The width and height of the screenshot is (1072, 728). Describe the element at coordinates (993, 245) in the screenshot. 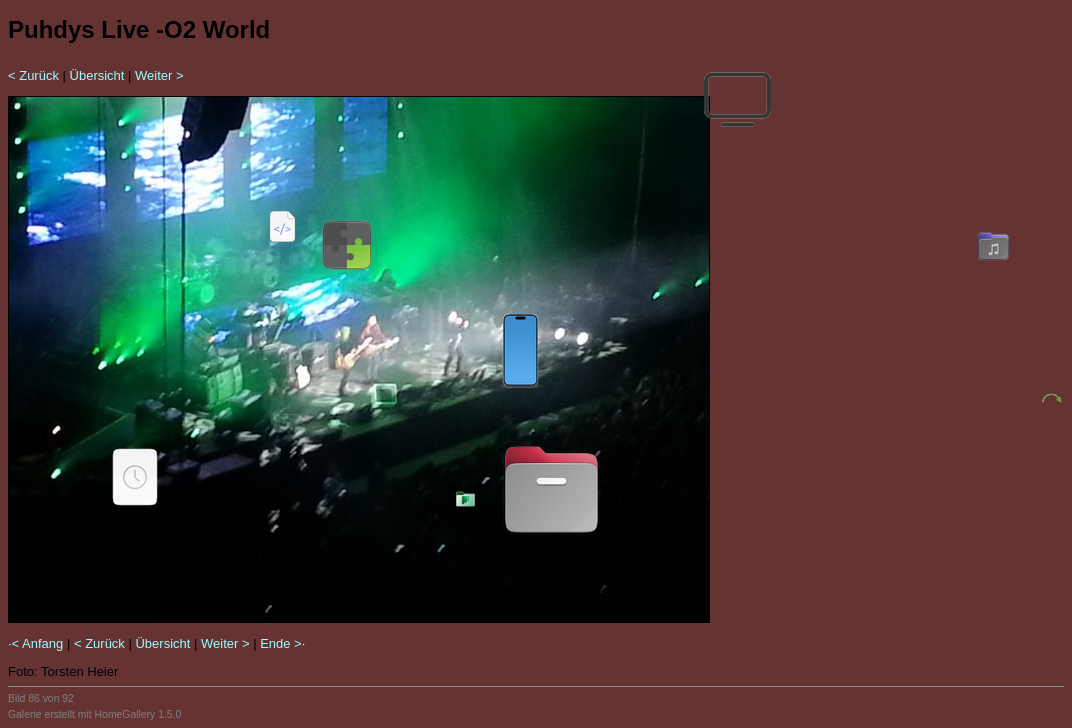

I see `open your music folder` at that location.